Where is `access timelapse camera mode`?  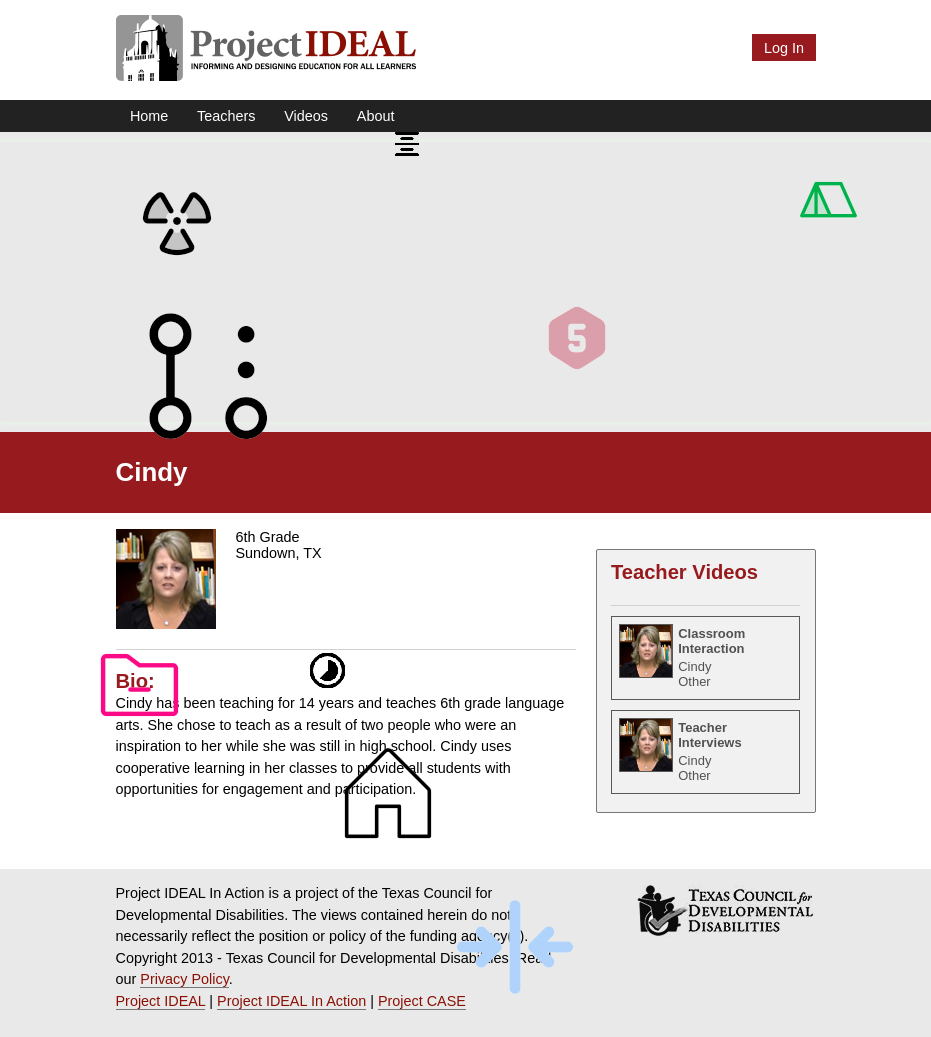
access timelapse camera mode is located at coordinates (327, 670).